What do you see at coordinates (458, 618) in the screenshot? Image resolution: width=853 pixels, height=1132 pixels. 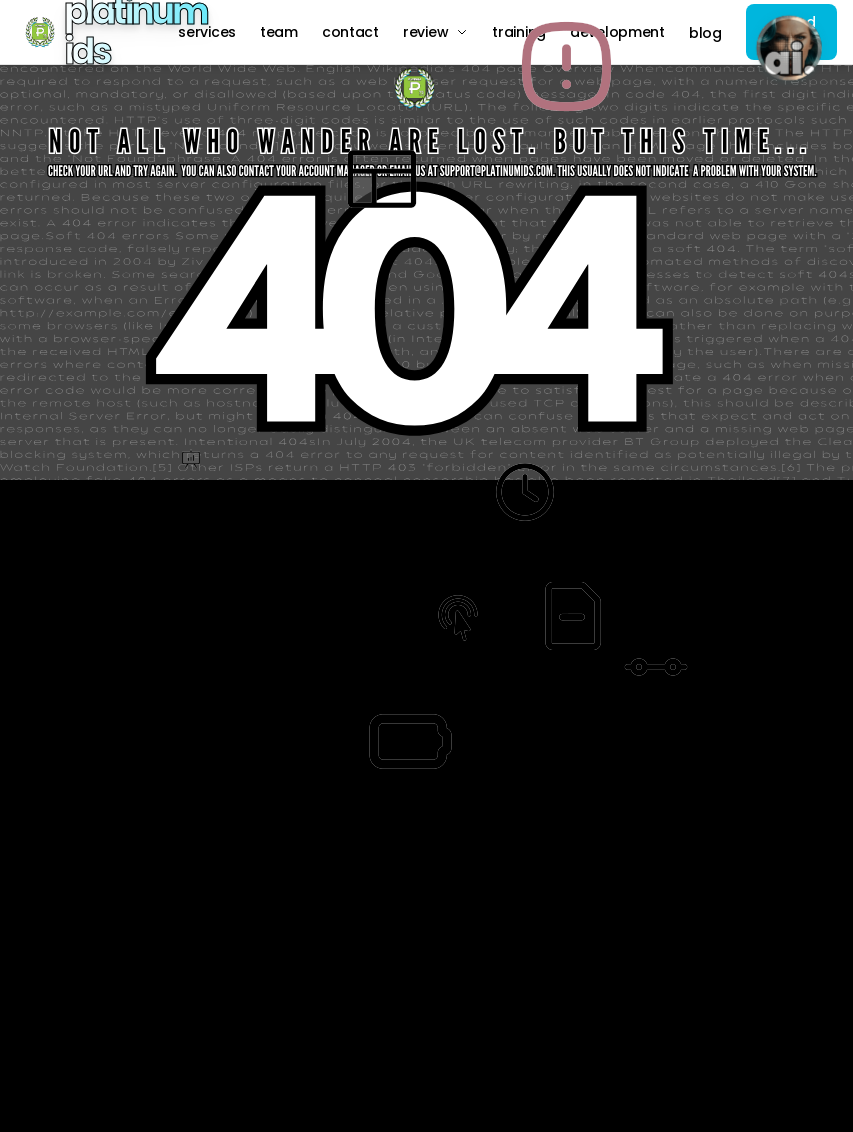 I see `tap or click interaction indicator` at bounding box center [458, 618].